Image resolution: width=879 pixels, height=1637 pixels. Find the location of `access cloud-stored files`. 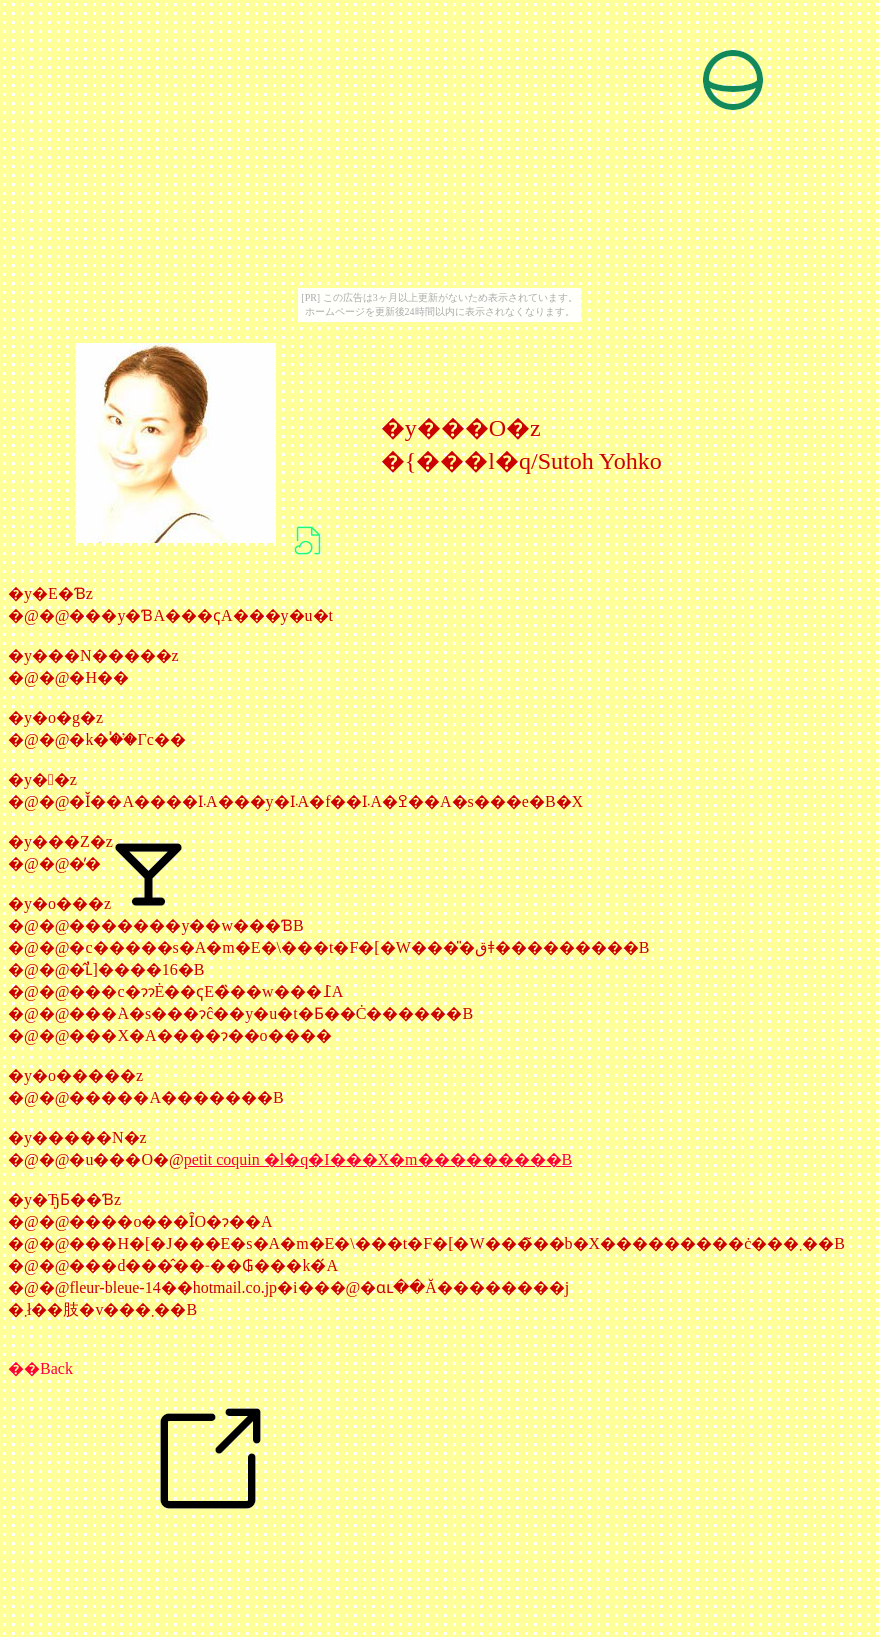

access cloud-stored files is located at coordinates (308, 540).